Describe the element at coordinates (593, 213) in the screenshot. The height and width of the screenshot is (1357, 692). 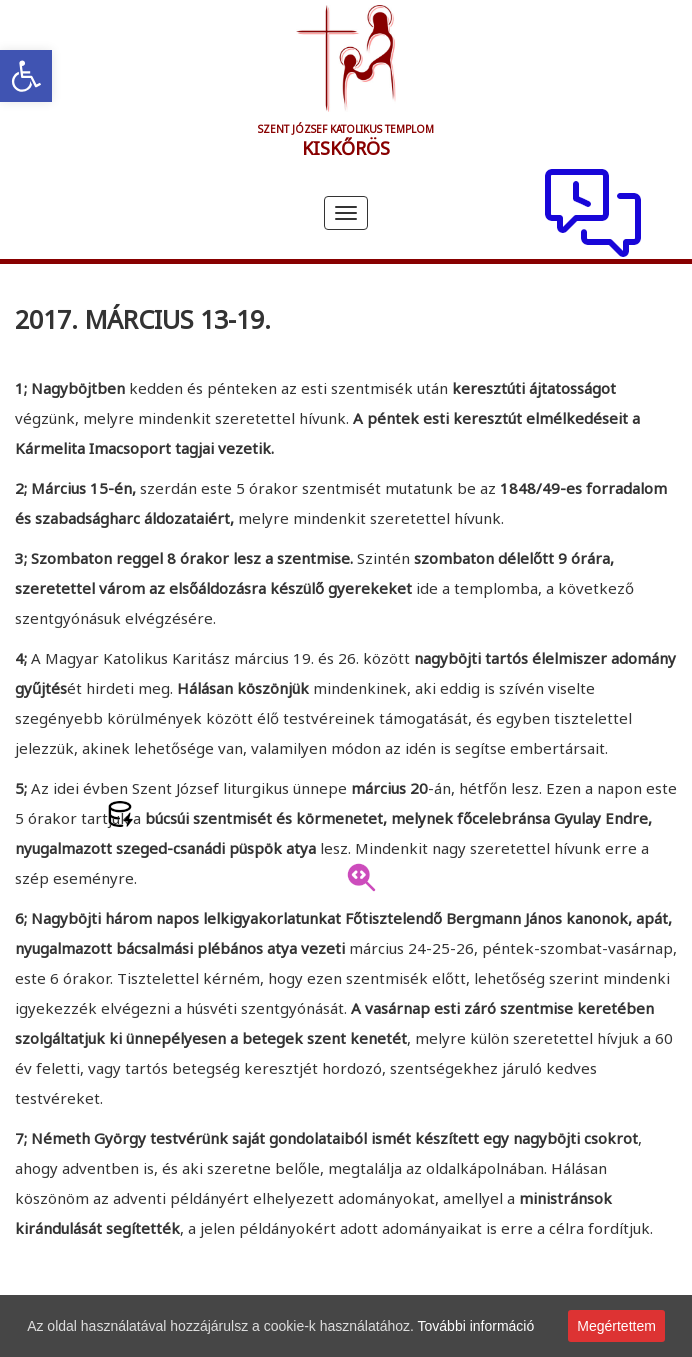
I see `indicates an outdated or stale discussion thread` at that location.